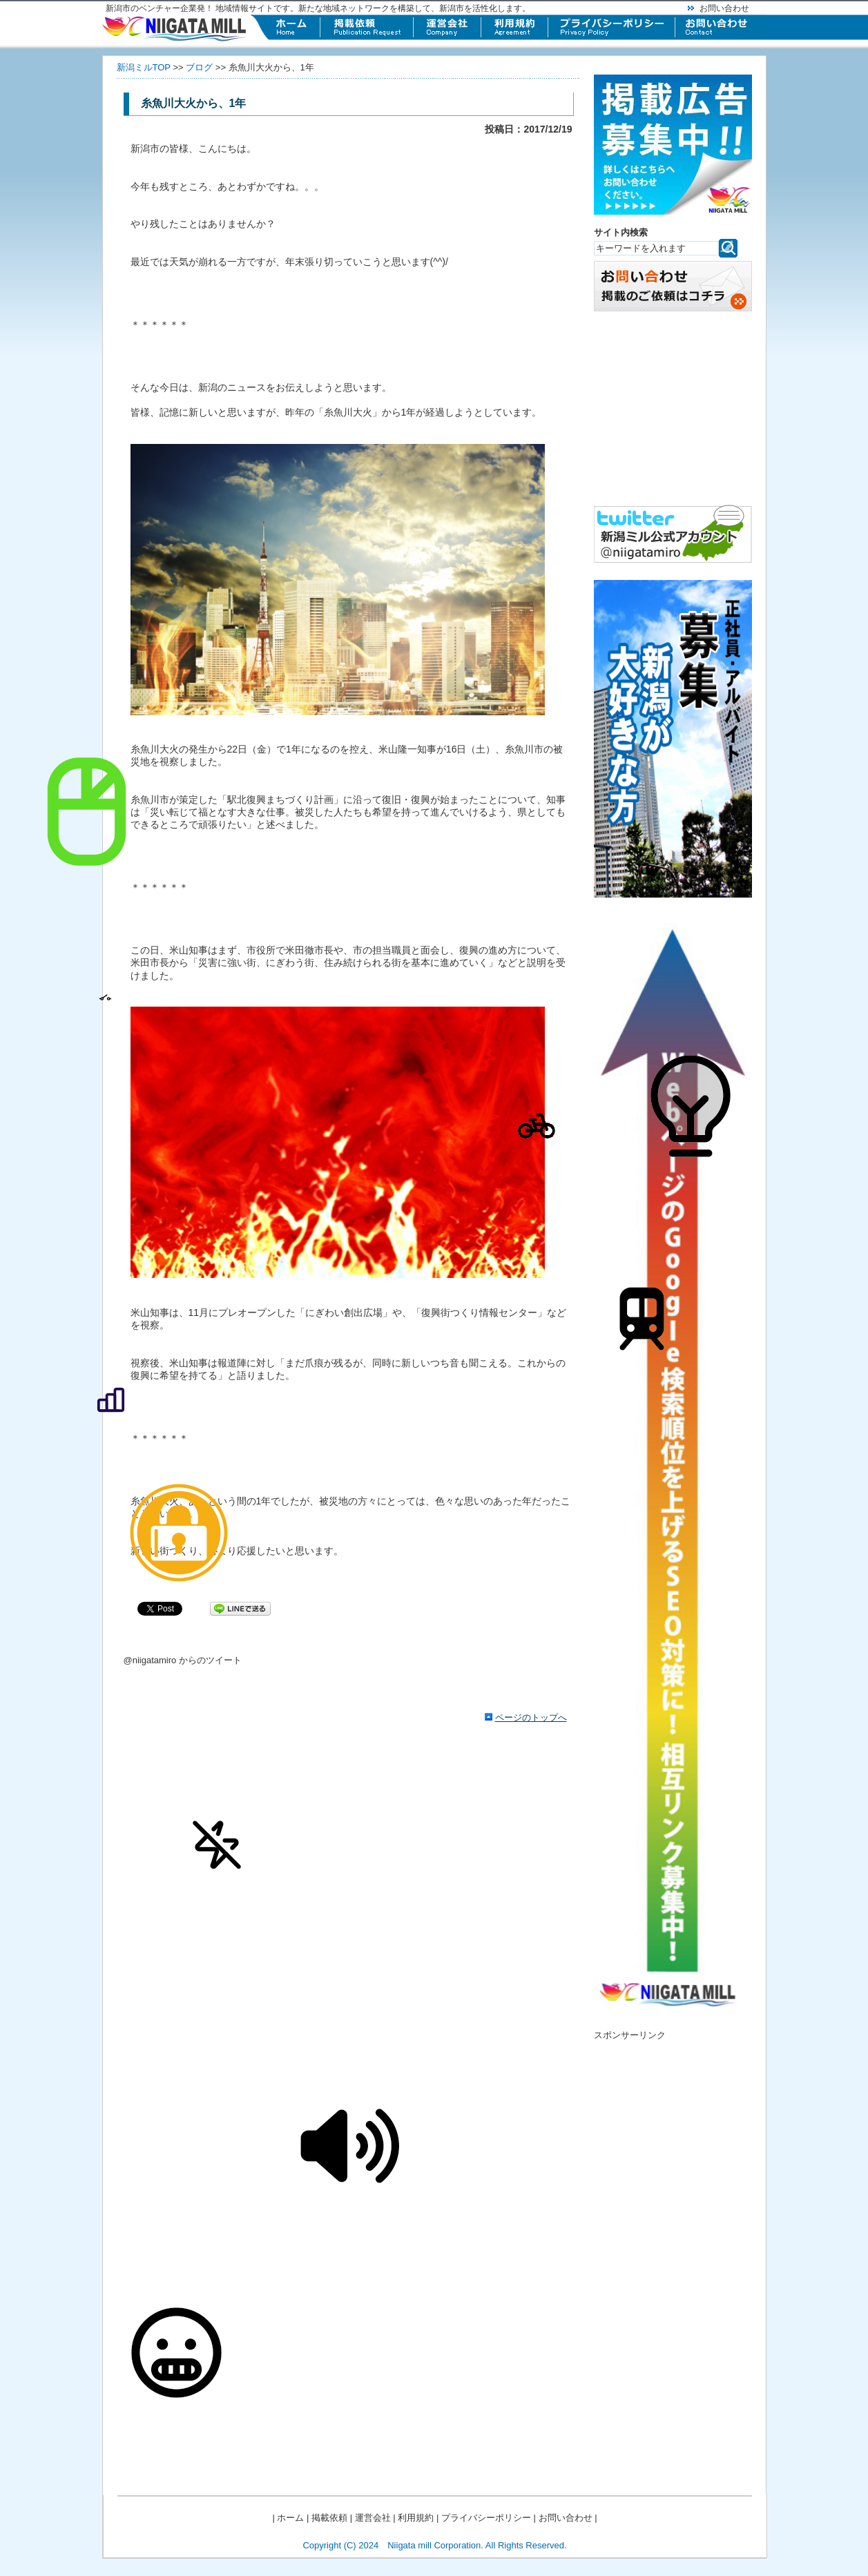 This screenshot has height=2576, width=868. What do you see at coordinates (86, 811) in the screenshot?
I see `right-click action or context menu trigger` at bounding box center [86, 811].